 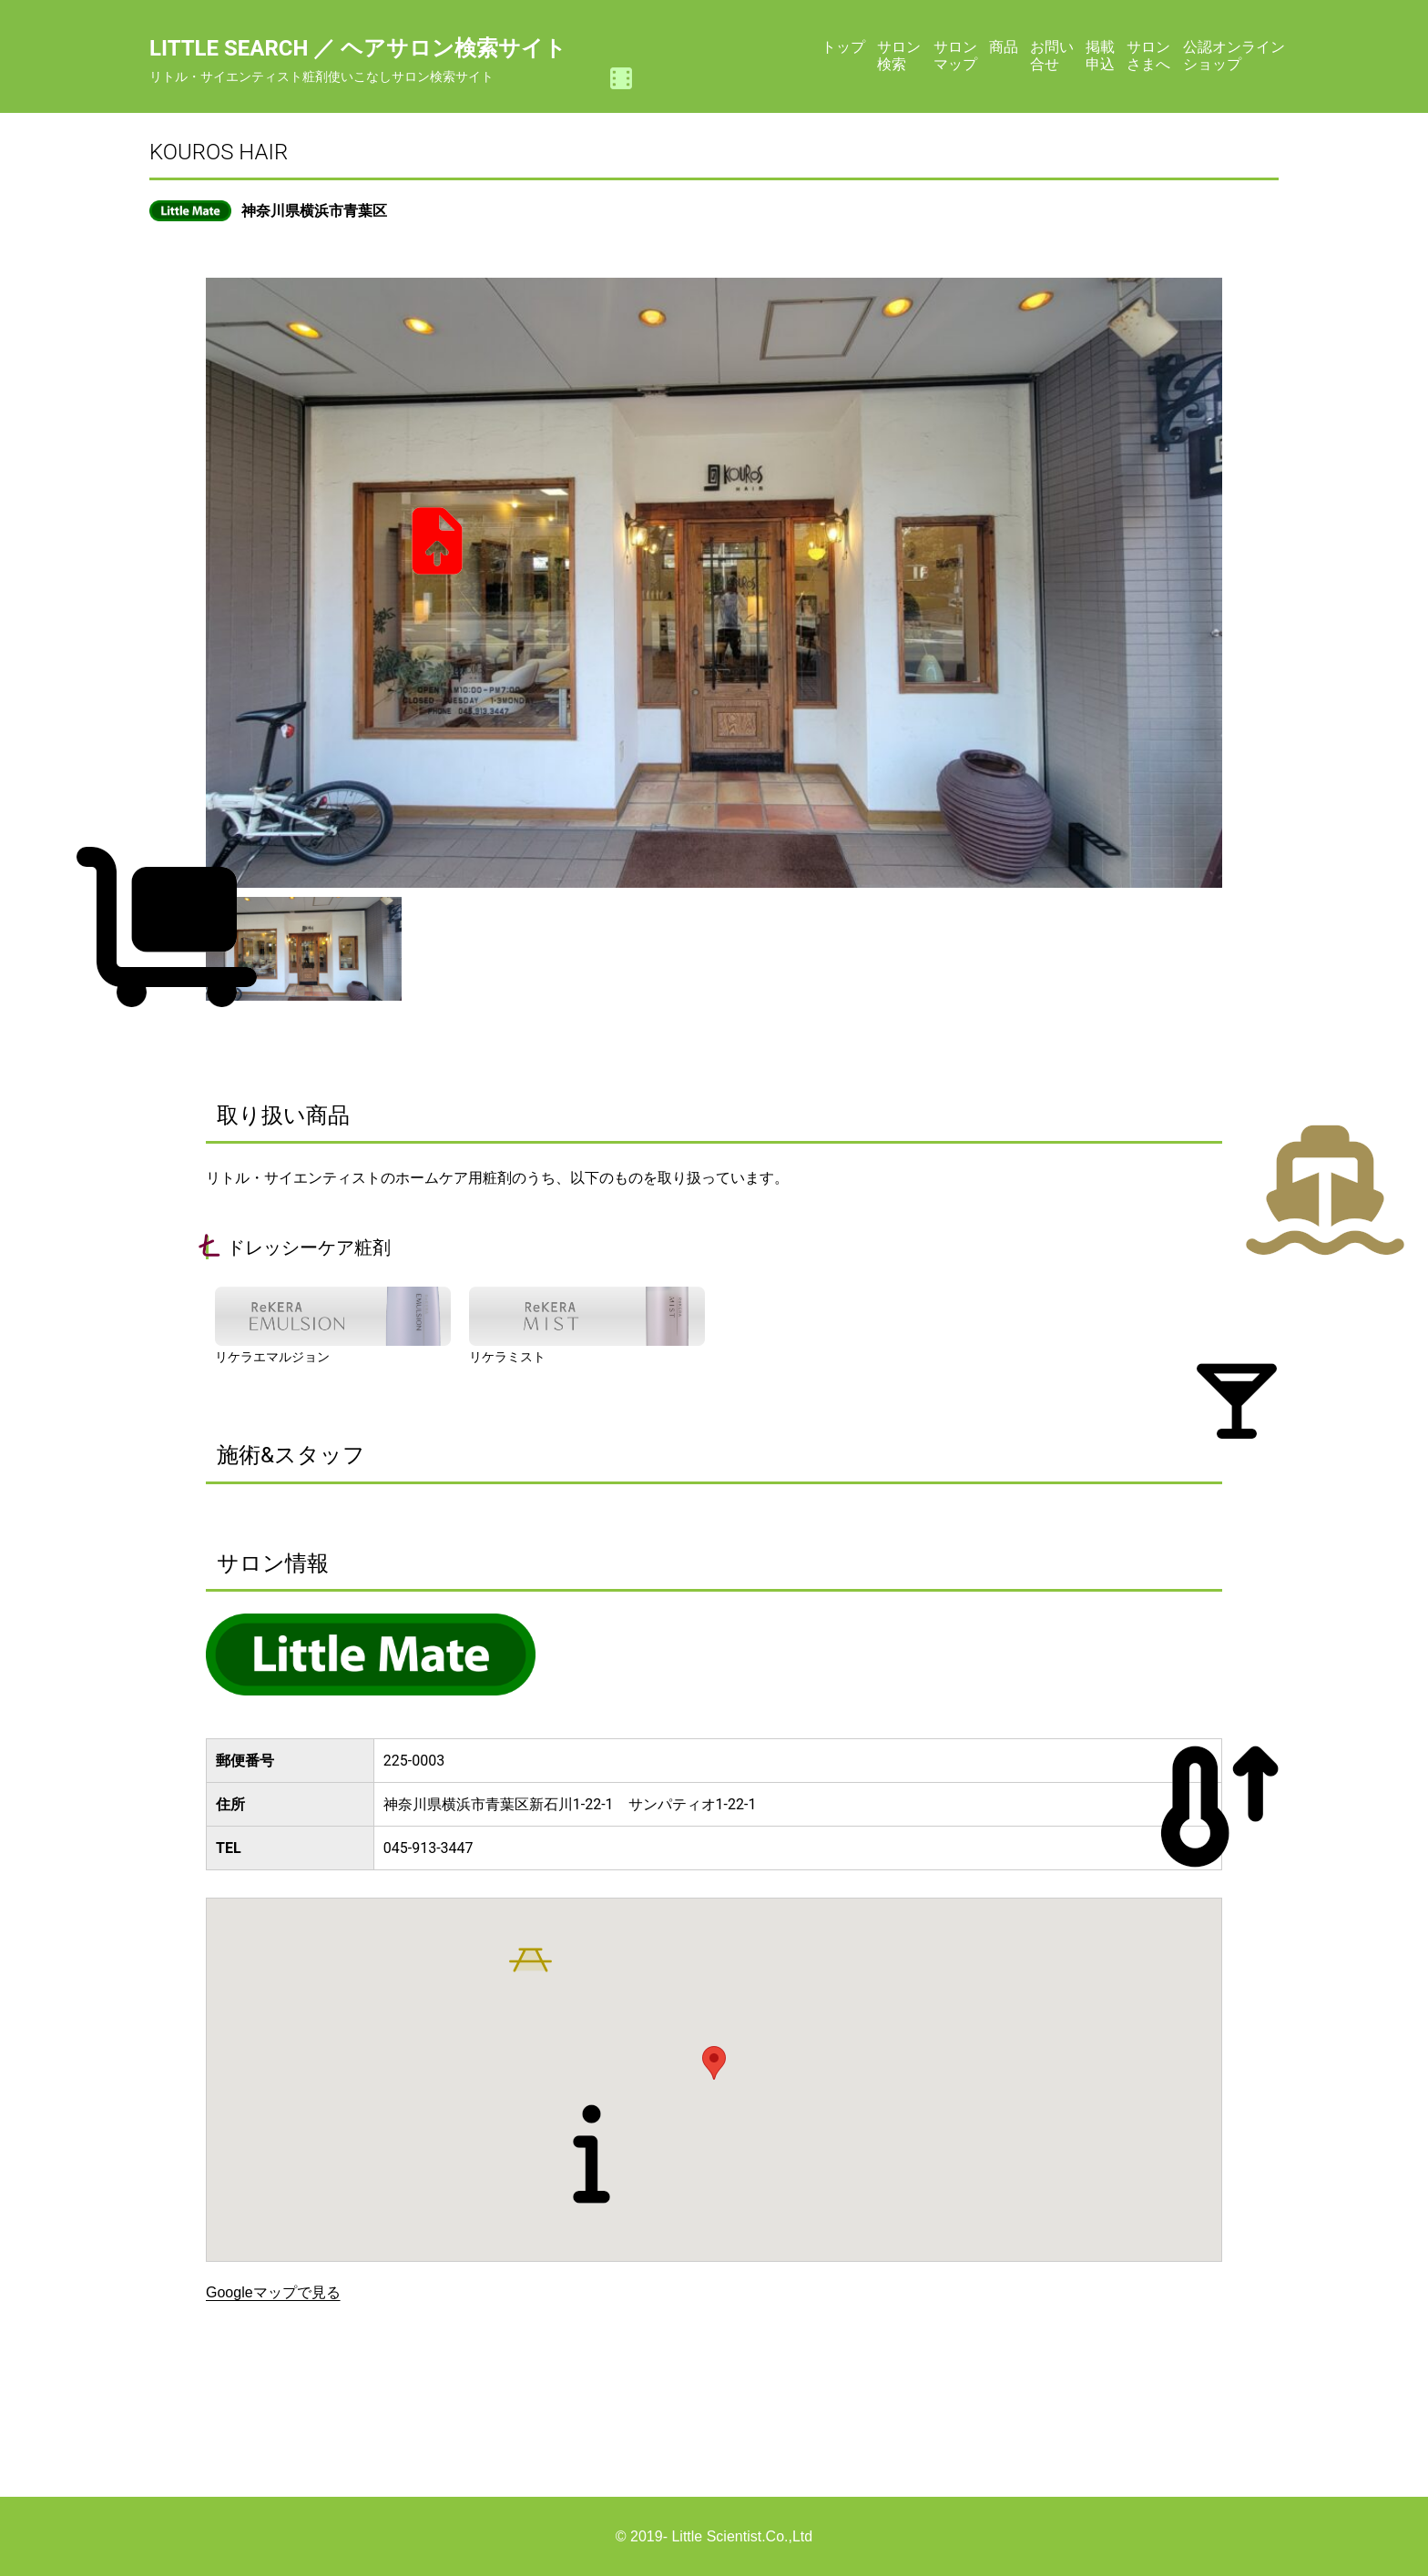 I want to click on indicates shipping or maritime transport, so click(x=1325, y=1190).